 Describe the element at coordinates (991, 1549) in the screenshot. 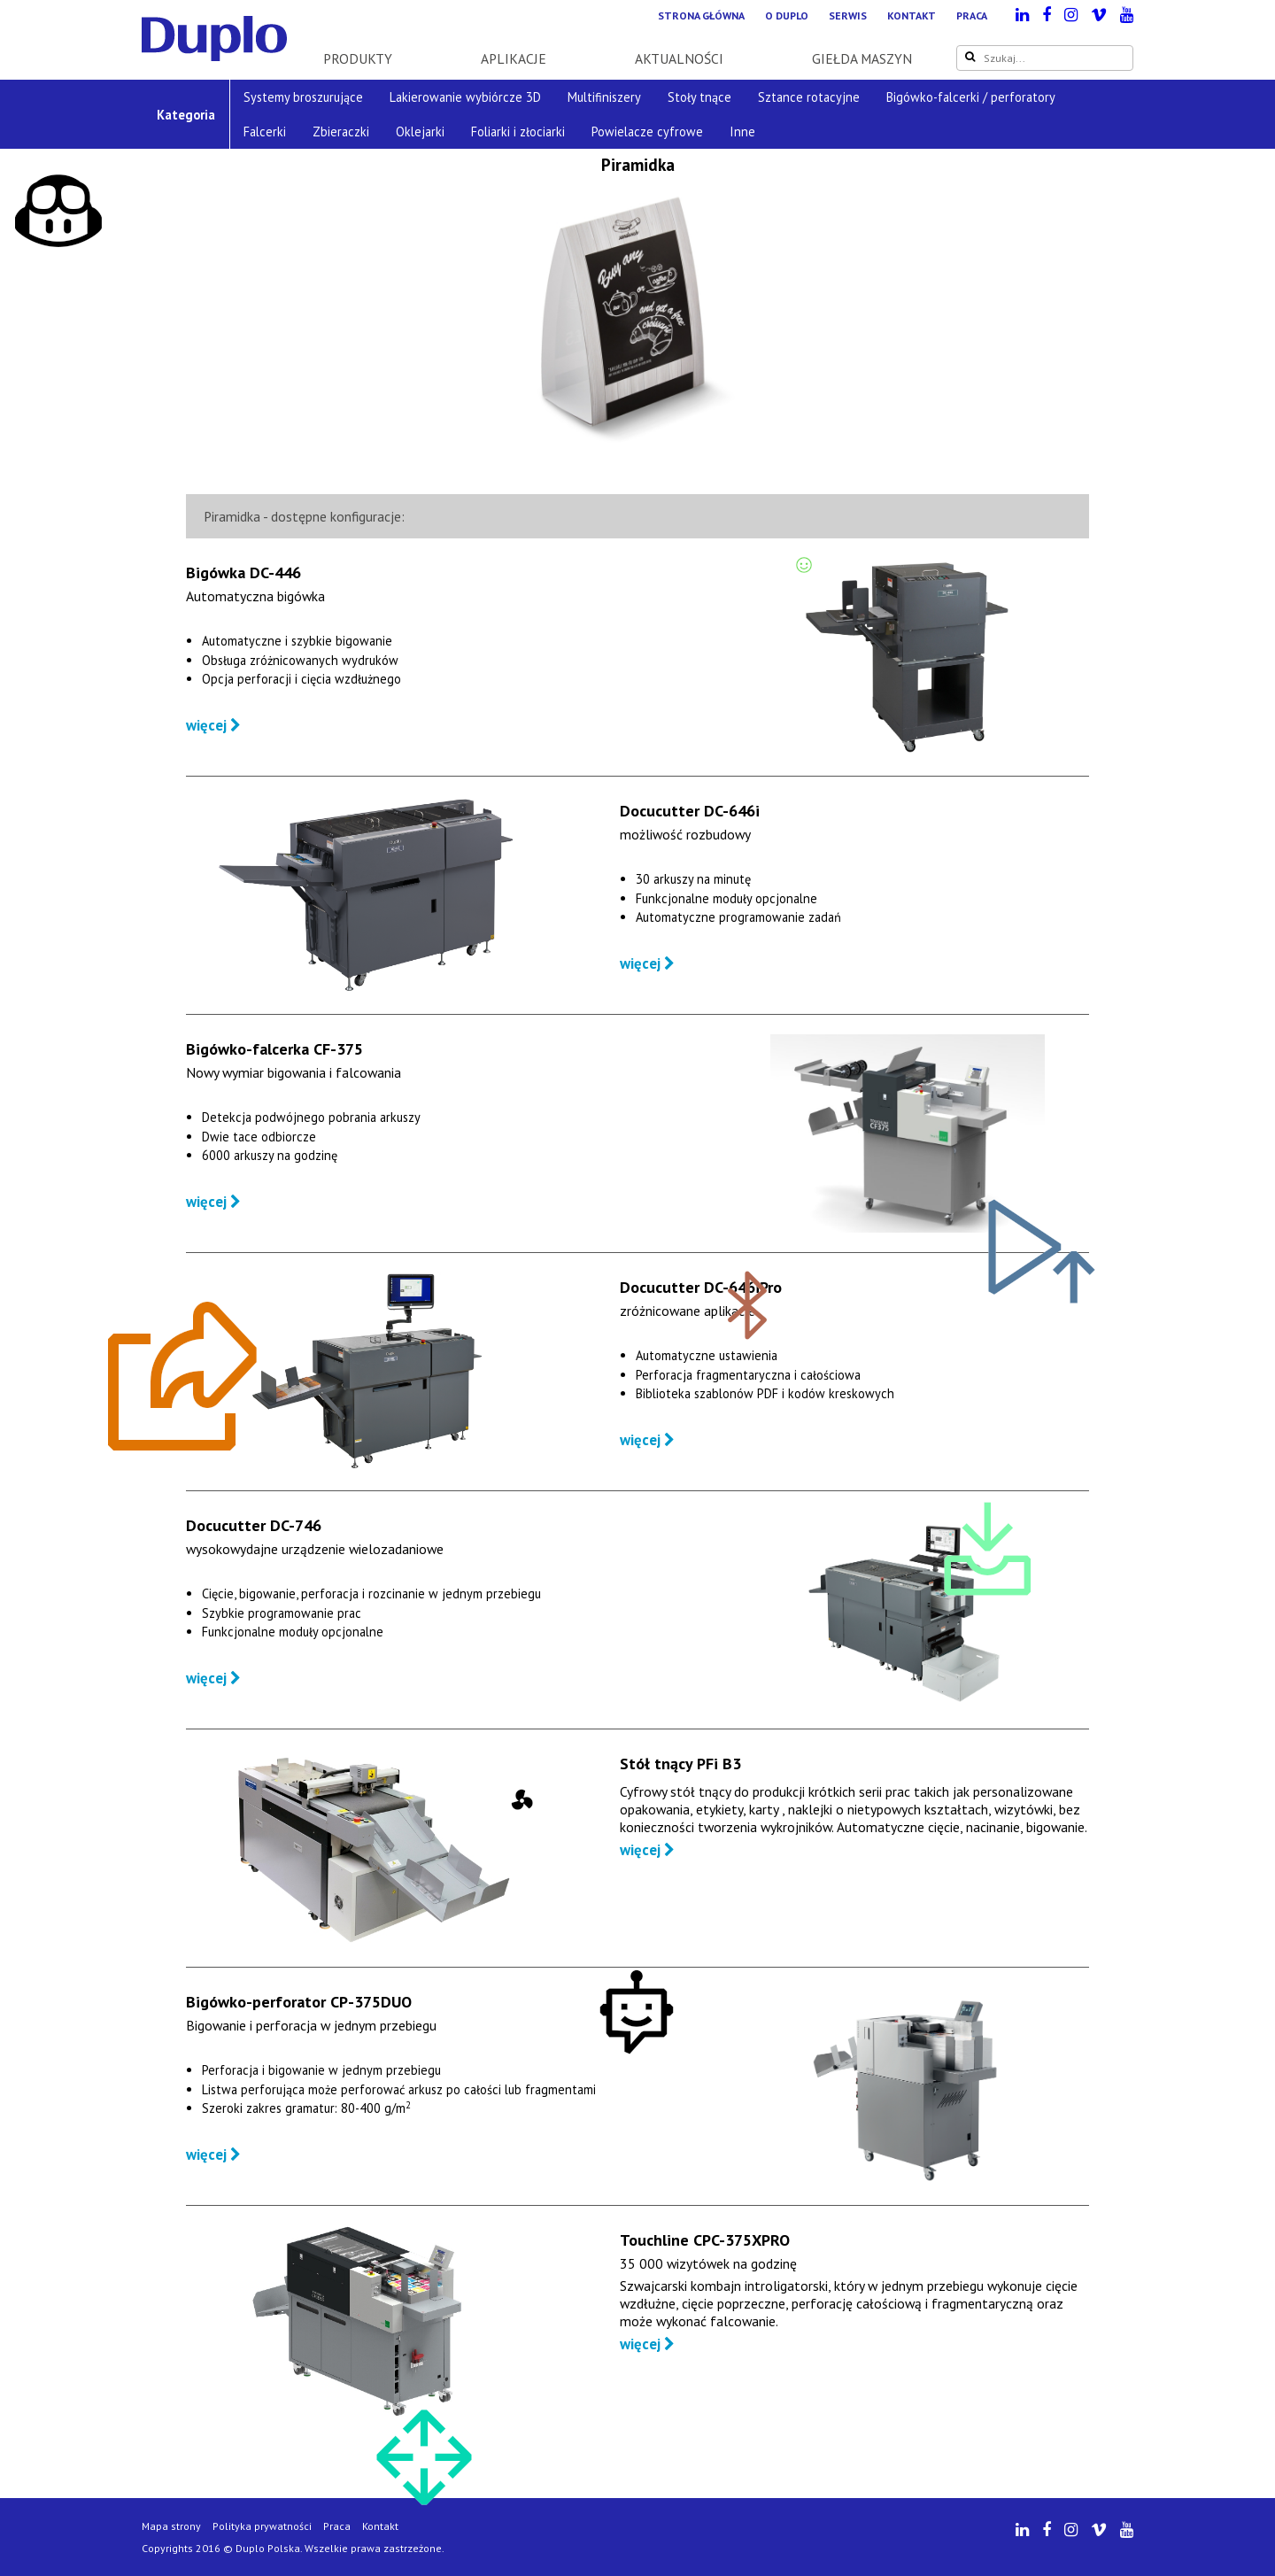

I see `stash changes in git` at that location.